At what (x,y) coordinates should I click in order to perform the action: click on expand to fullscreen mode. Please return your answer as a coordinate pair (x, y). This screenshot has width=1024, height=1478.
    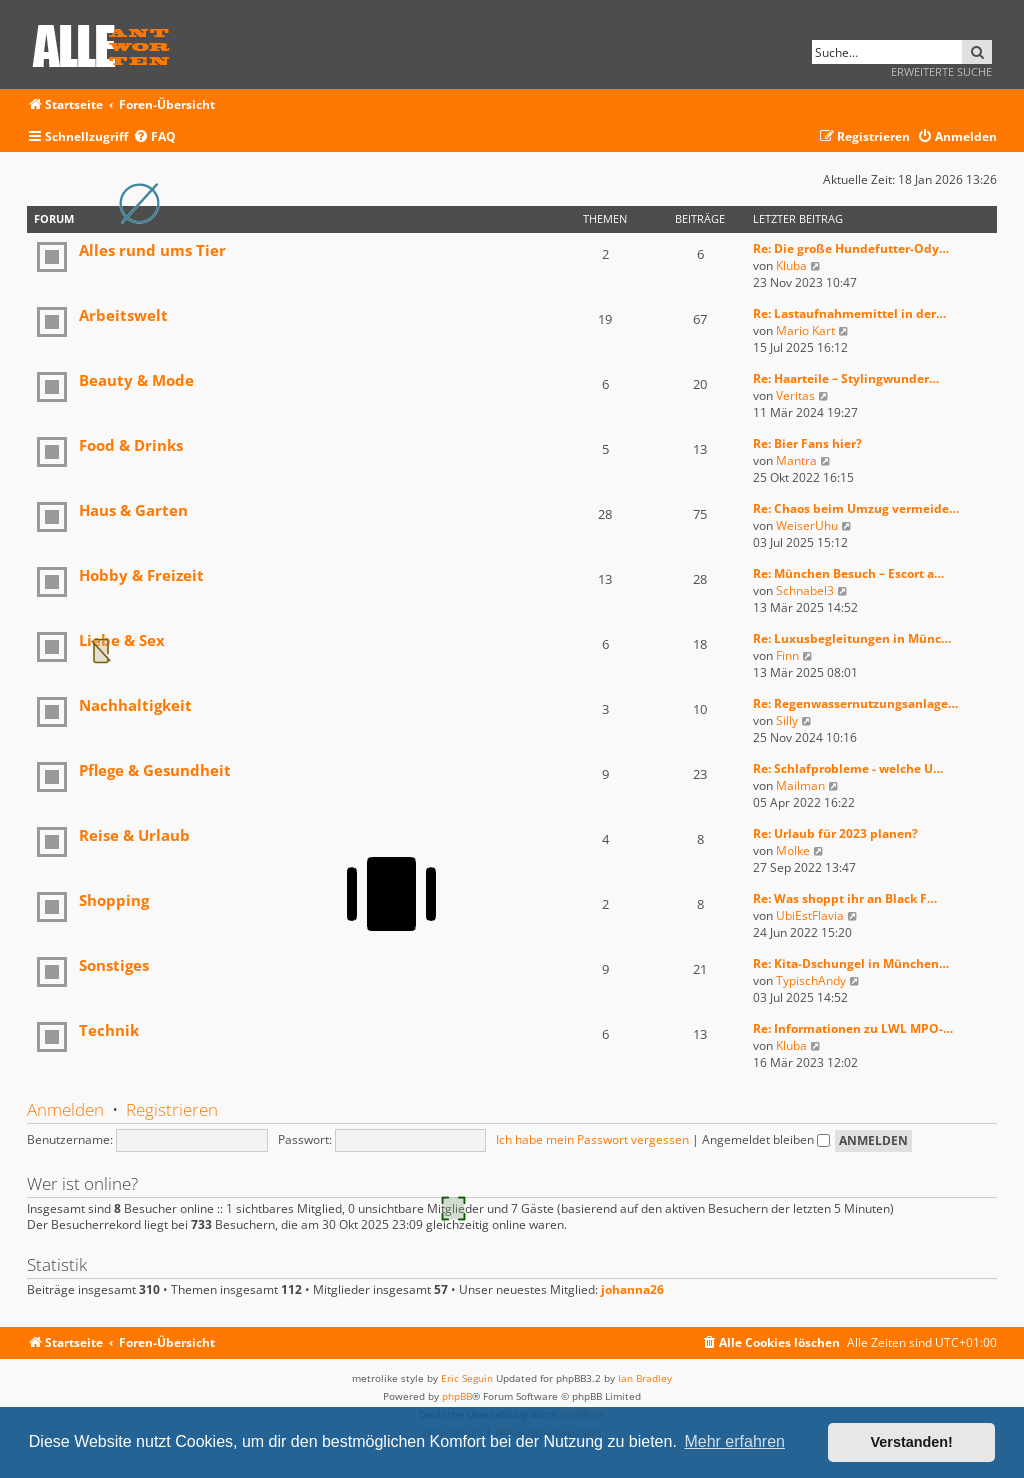
    Looking at the image, I should click on (453, 1208).